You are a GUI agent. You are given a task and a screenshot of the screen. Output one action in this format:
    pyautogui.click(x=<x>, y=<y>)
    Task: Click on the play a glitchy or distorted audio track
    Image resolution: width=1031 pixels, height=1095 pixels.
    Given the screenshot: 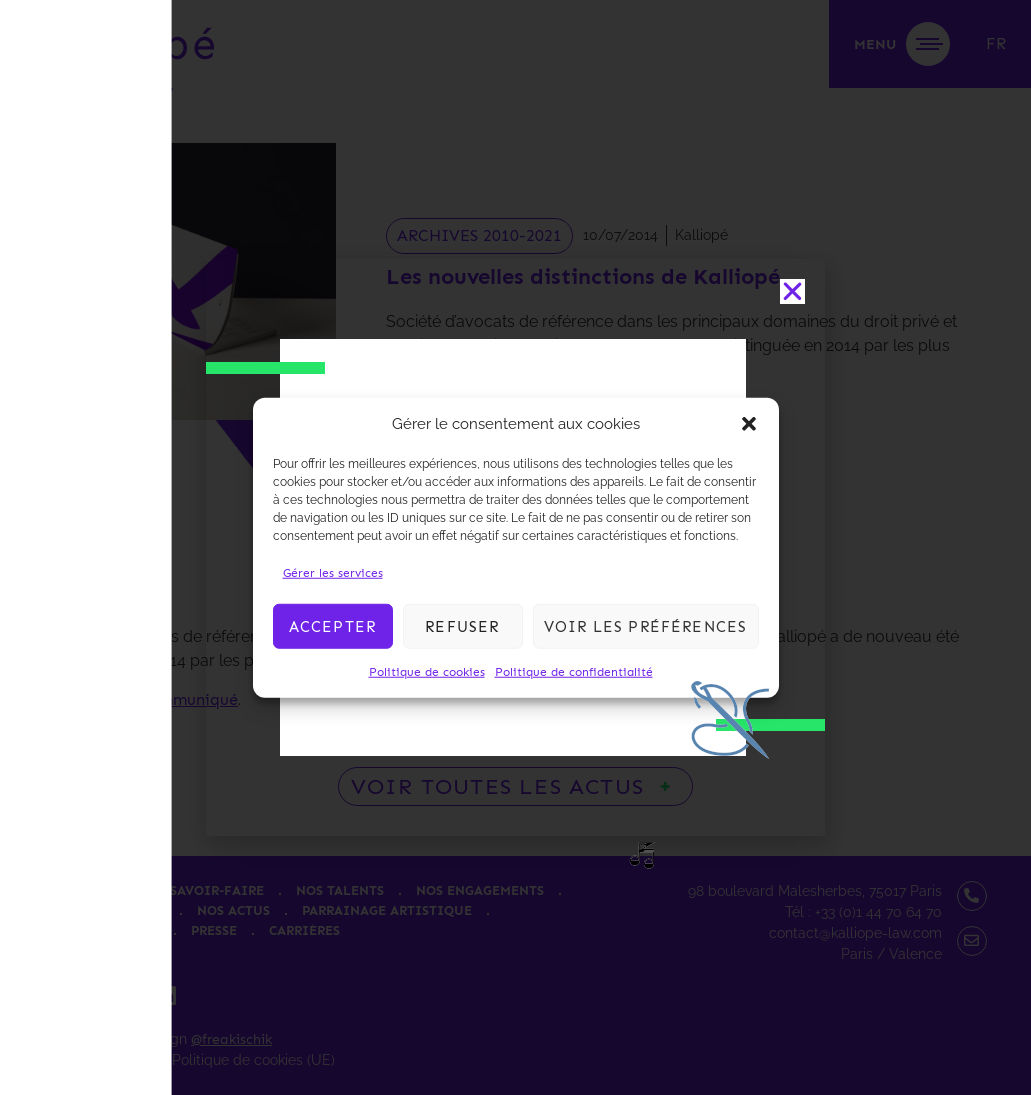 What is the action you would take?
    pyautogui.click(x=642, y=855)
    